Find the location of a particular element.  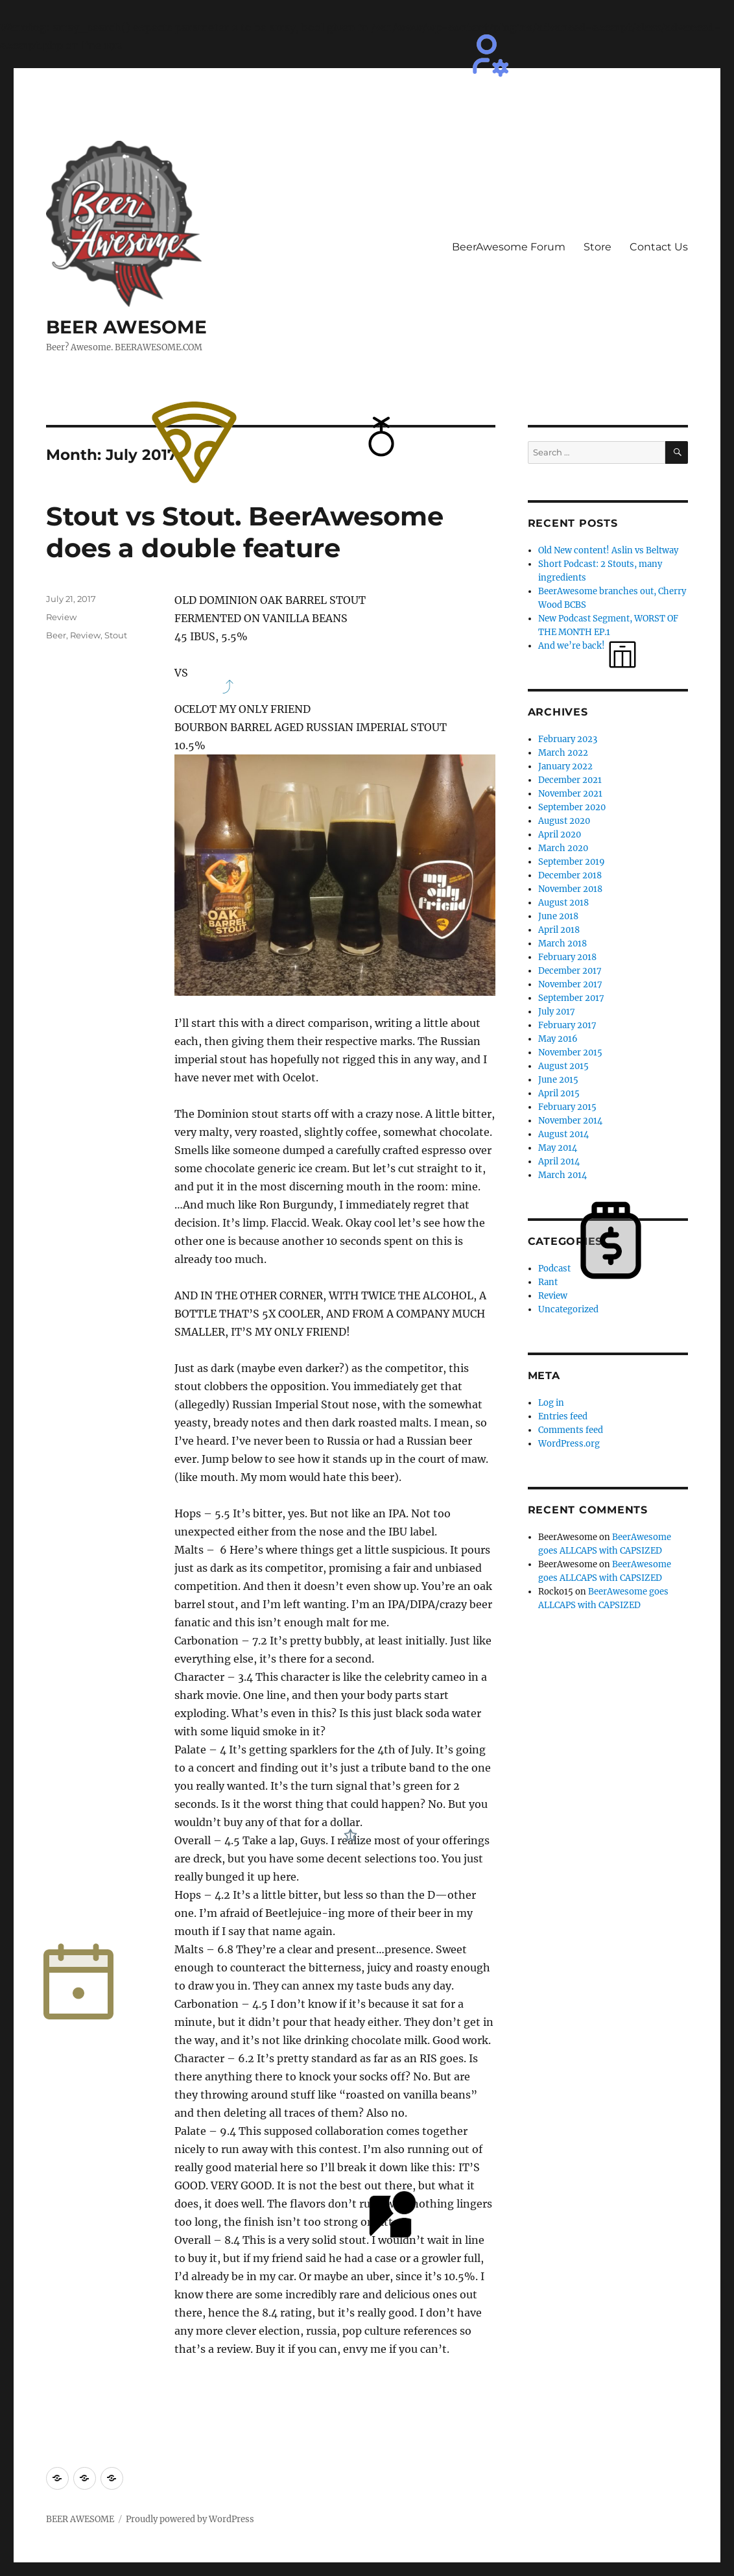

calendar event or reminder indicator is located at coordinates (78, 1984).